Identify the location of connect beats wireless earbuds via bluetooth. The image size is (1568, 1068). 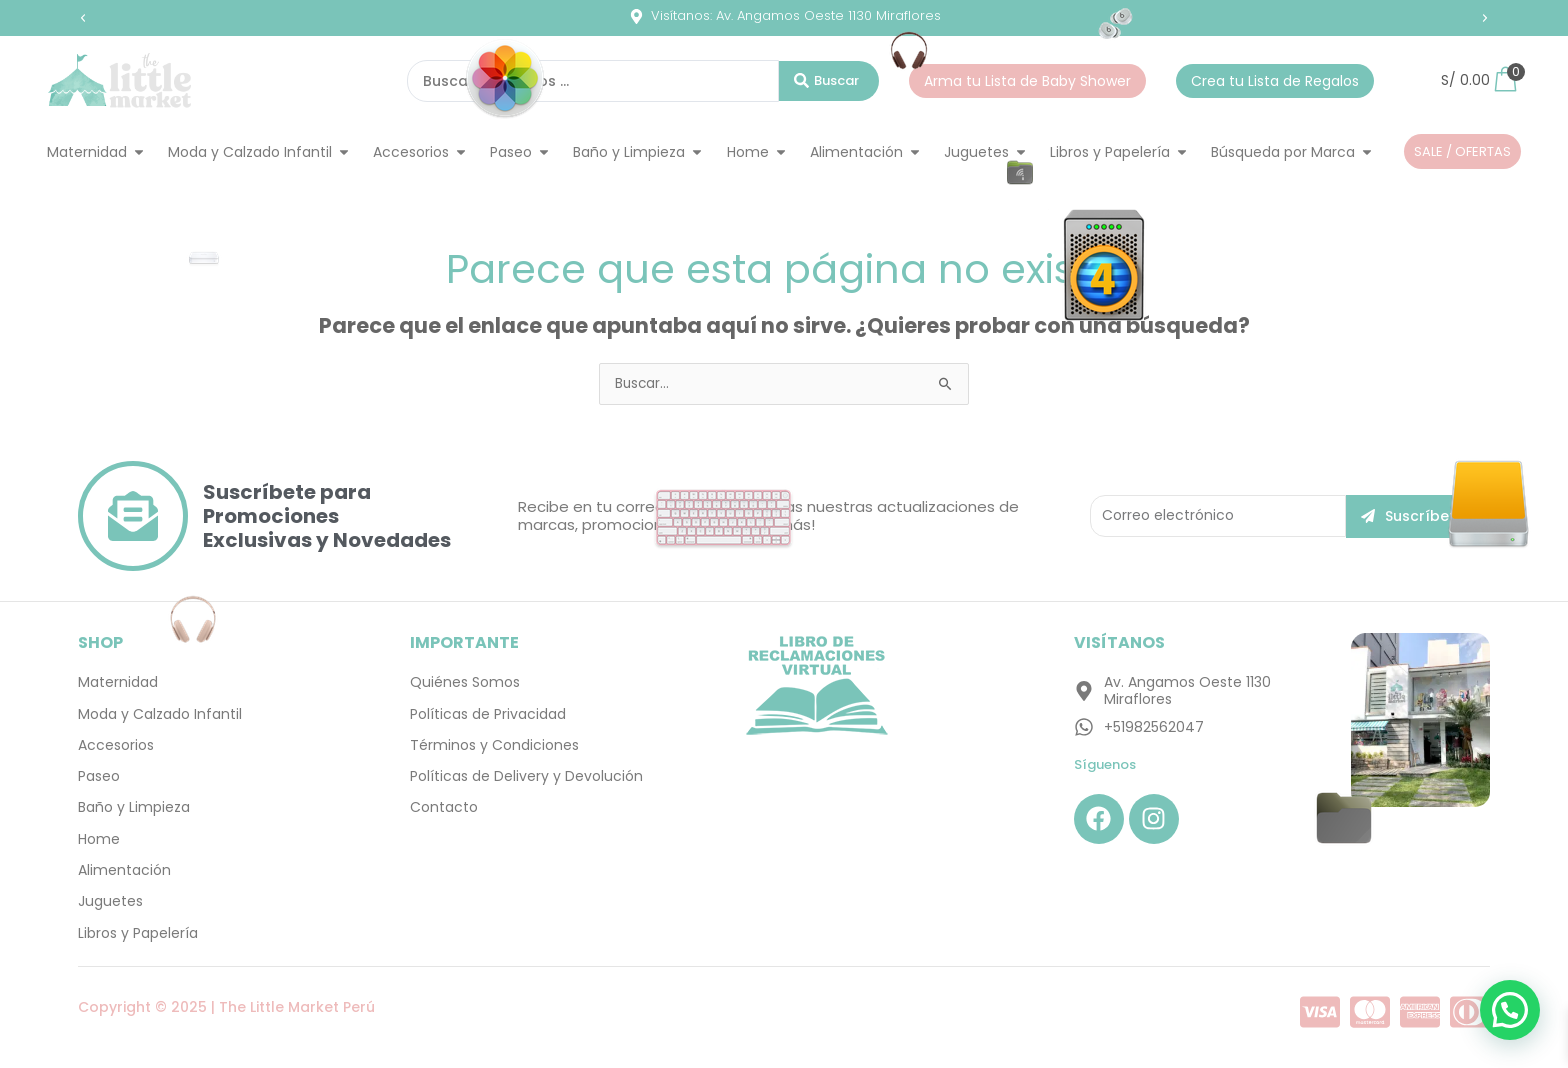
(1115, 23).